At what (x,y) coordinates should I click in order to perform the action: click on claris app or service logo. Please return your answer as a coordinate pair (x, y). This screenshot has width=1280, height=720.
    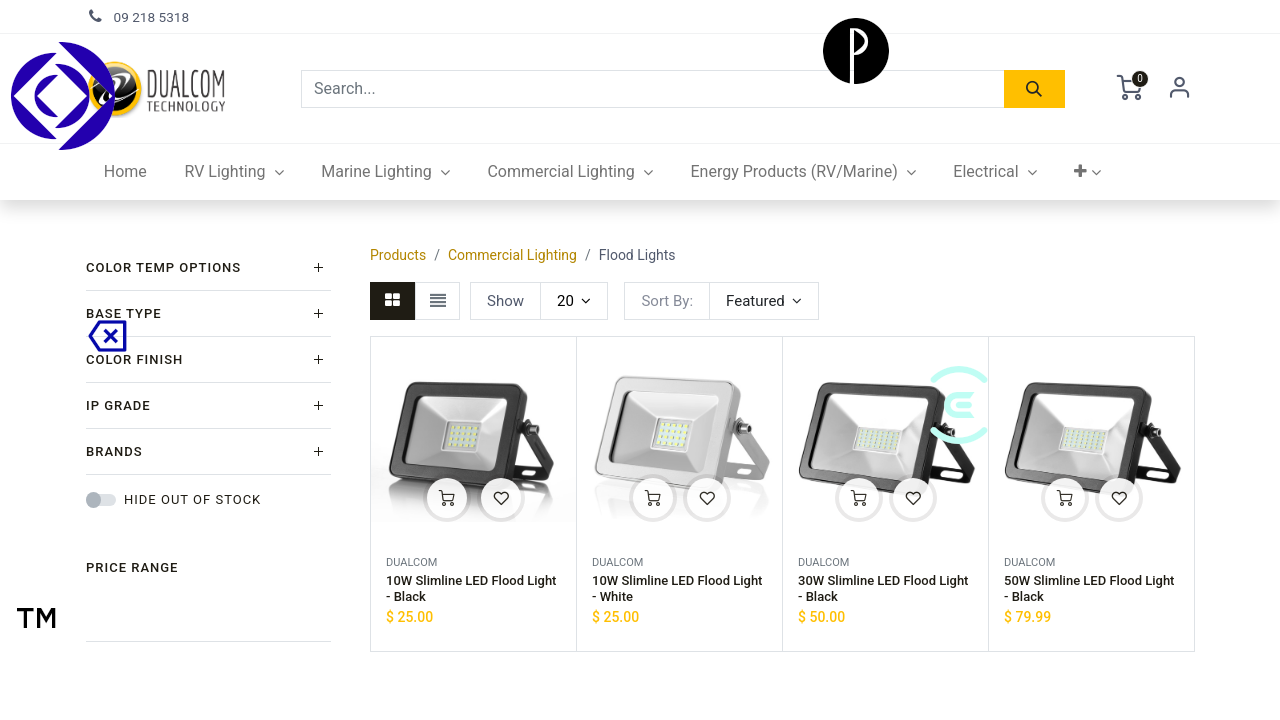
    Looking at the image, I should click on (63, 96).